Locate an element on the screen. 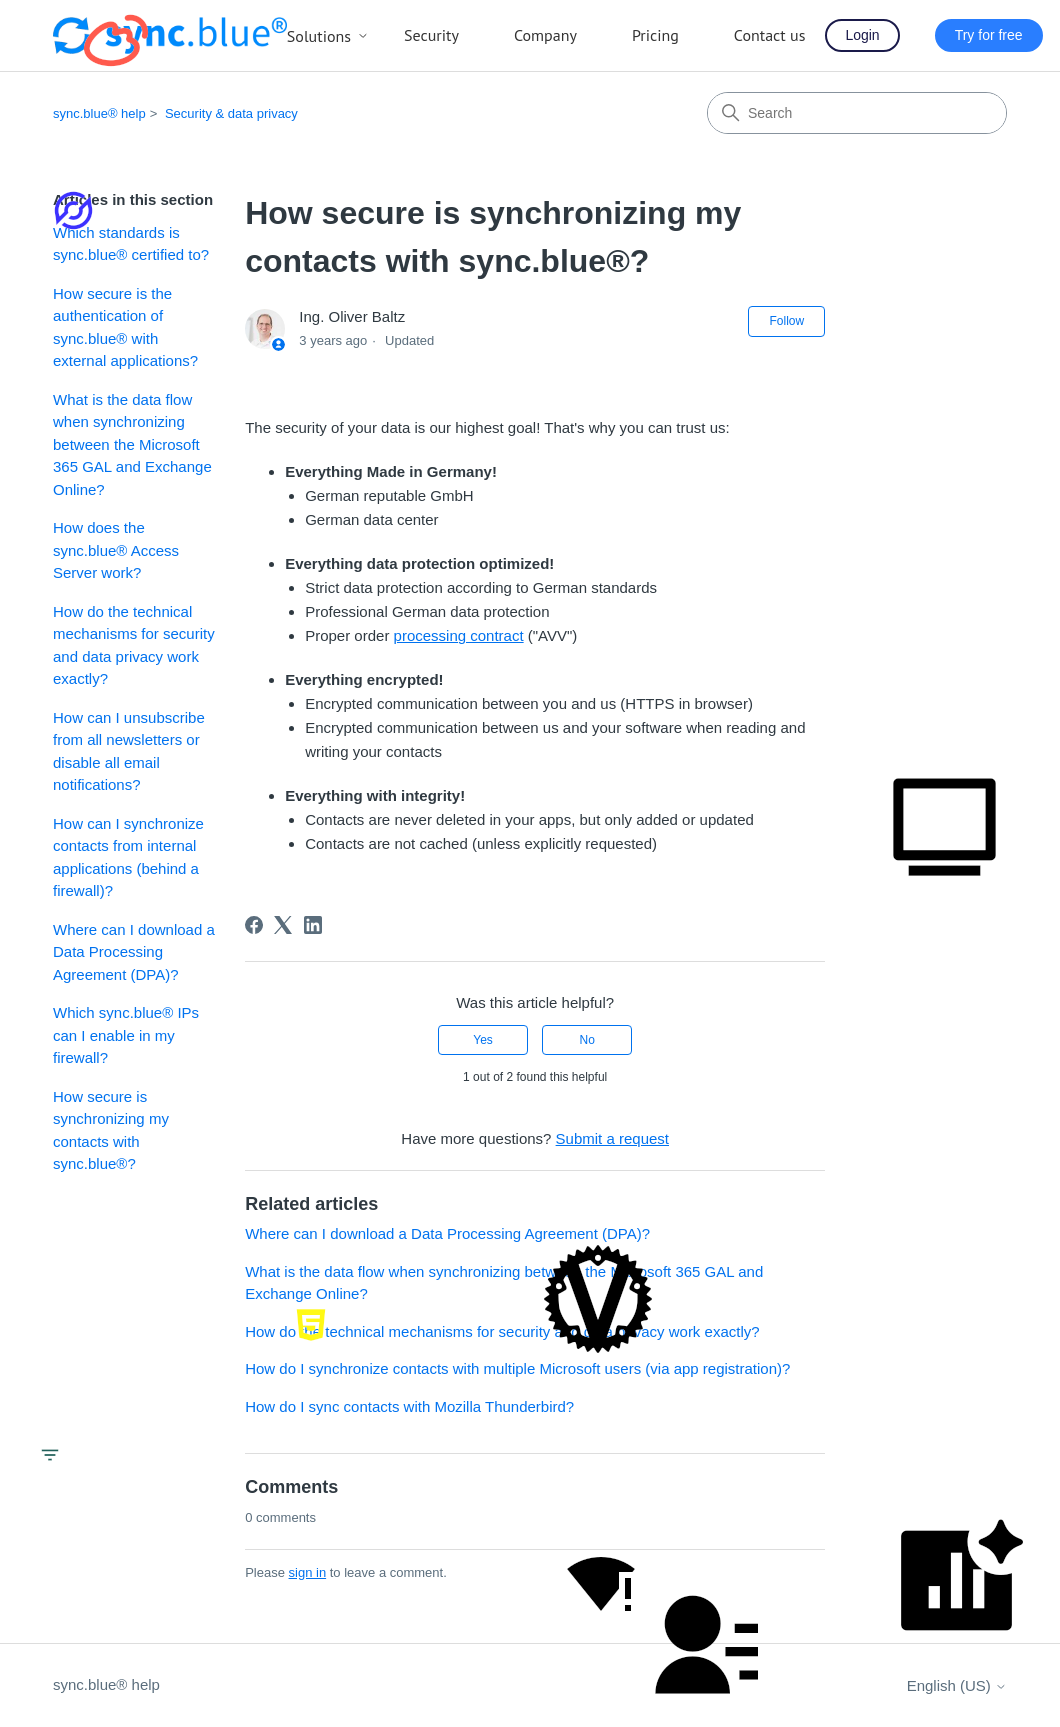 The width and height of the screenshot is (1060, 1727). access tv or display settings is located at coordinates (944, 824).